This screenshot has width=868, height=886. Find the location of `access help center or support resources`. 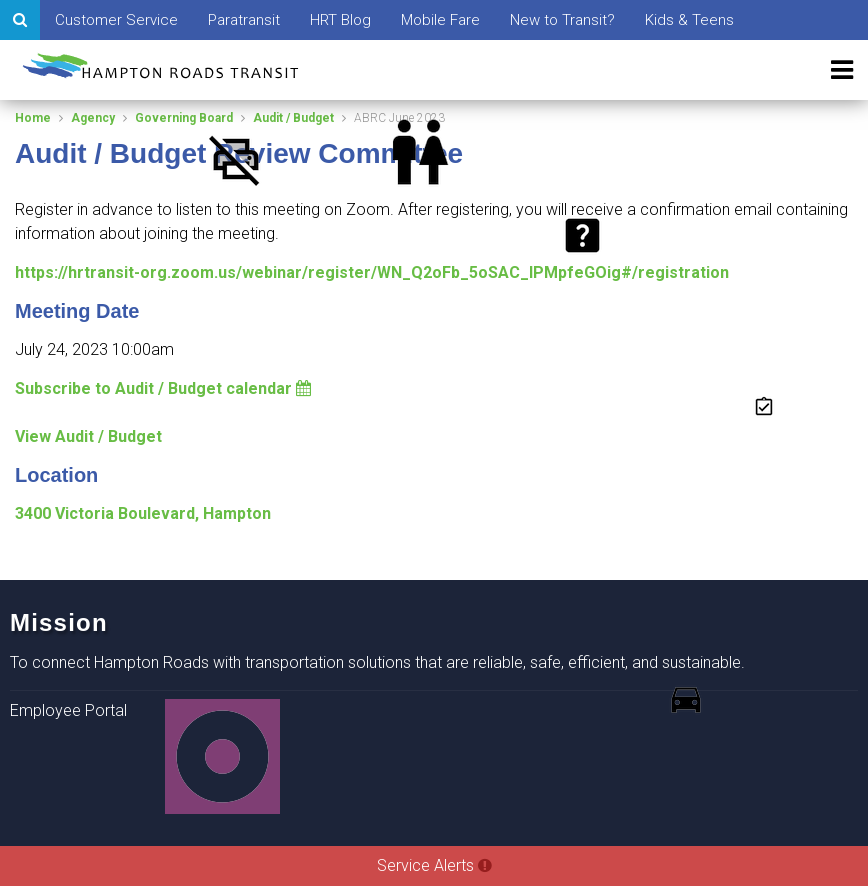

access help center or support resources is located at coordinates (582, 235).